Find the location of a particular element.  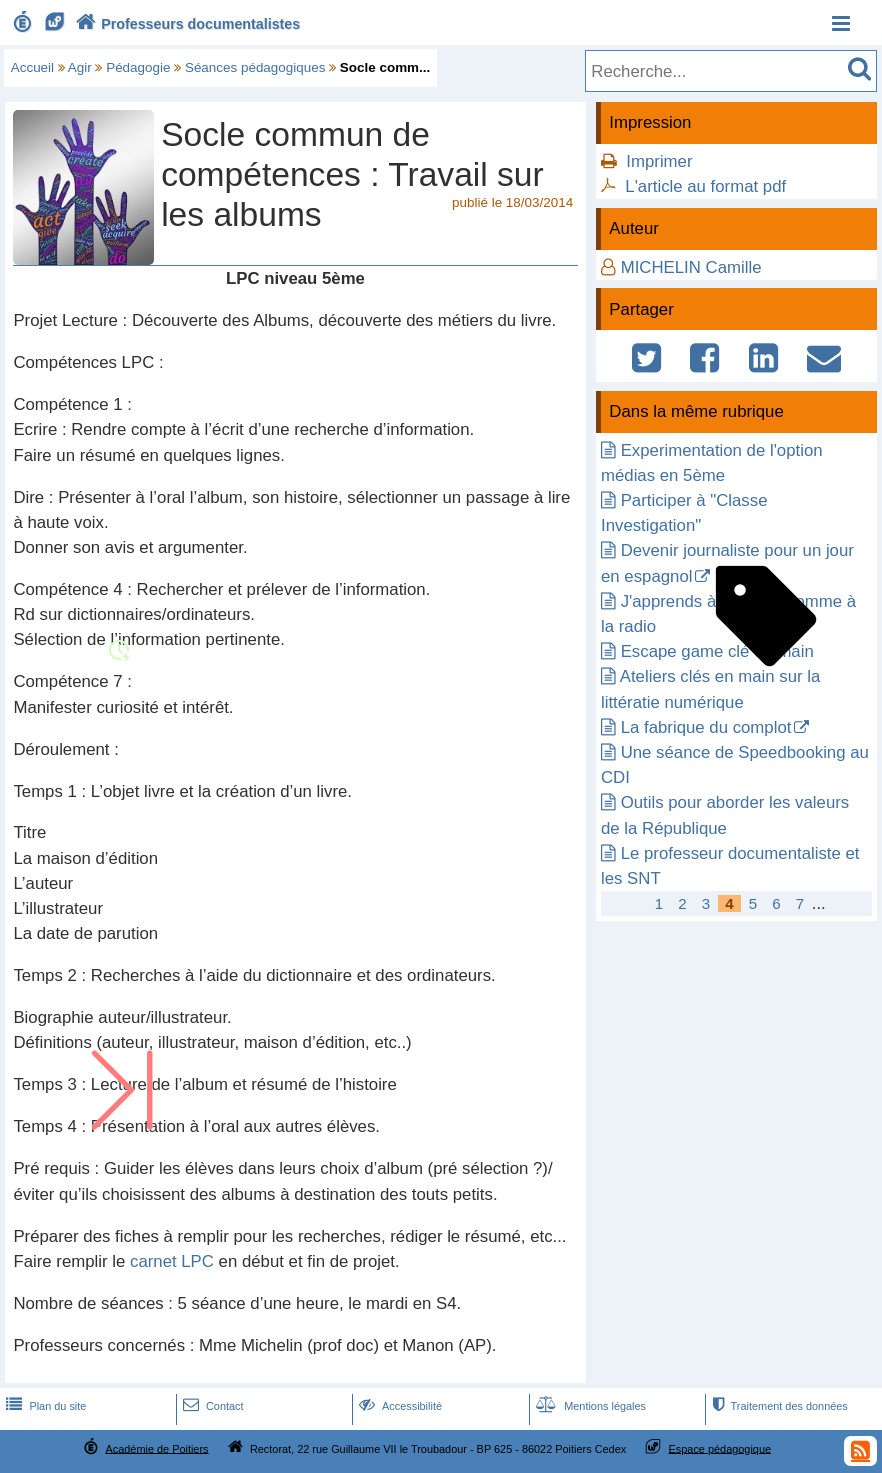

skip to the end of a track or playlist is located at coordinates (124, 1090).